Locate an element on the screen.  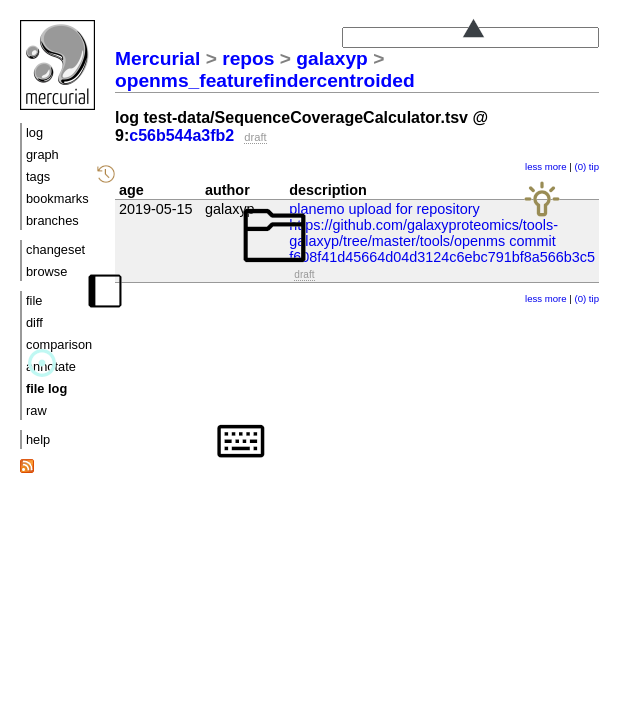
open file folder is located at coordinates (274, 235).